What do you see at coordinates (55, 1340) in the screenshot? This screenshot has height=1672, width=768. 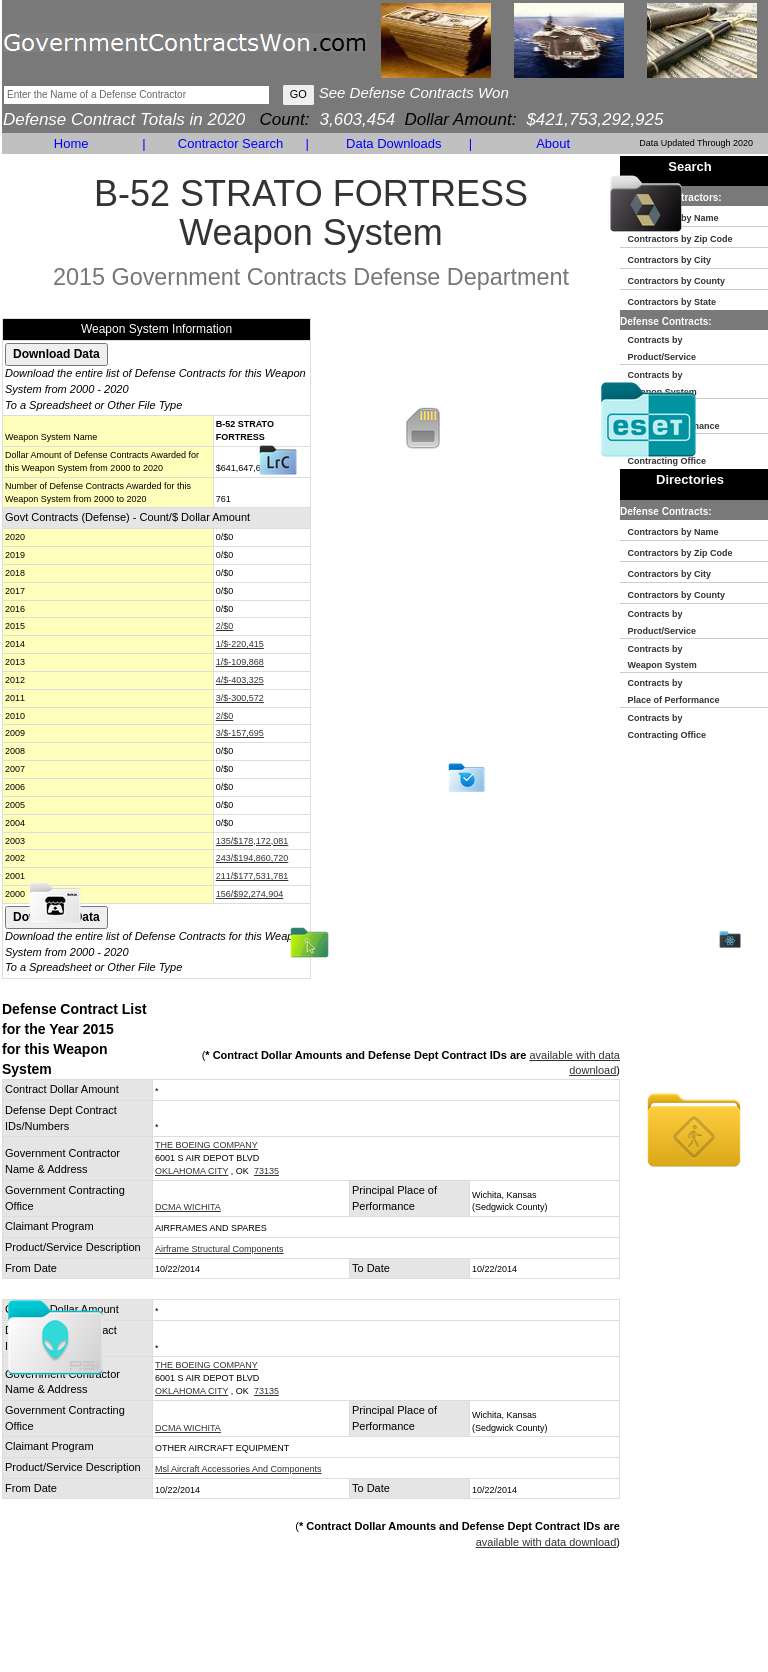 I see `open alienware game files folder` at bounding box center [55, 1340].